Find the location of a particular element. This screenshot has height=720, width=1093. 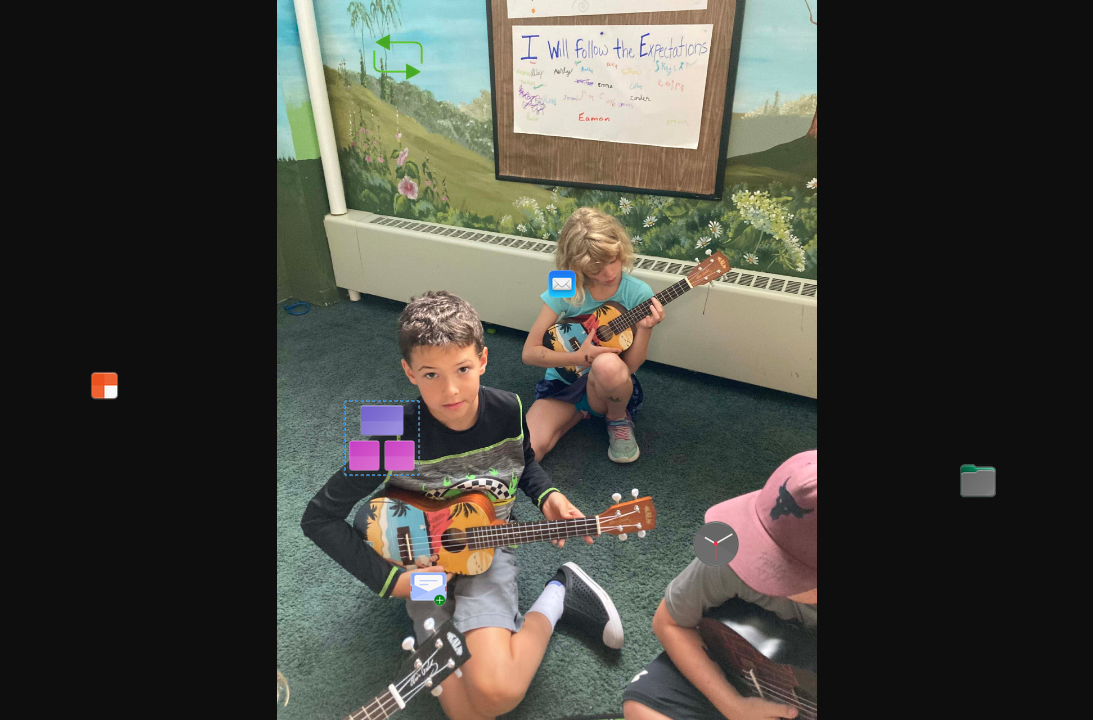

open a folder or directory is located at coordinates (978, 480).